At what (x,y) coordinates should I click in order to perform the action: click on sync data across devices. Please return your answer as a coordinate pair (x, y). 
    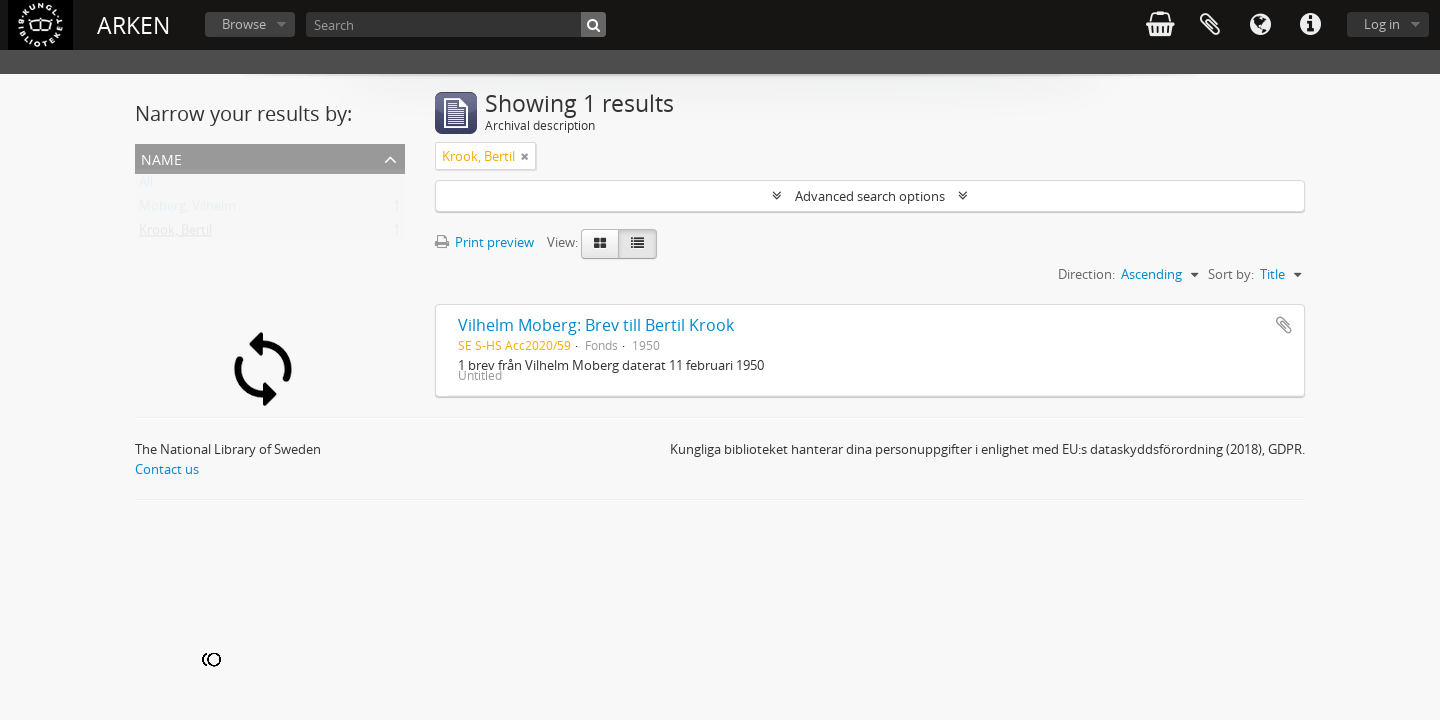
    Looking at the image, I should click on (263, 369).